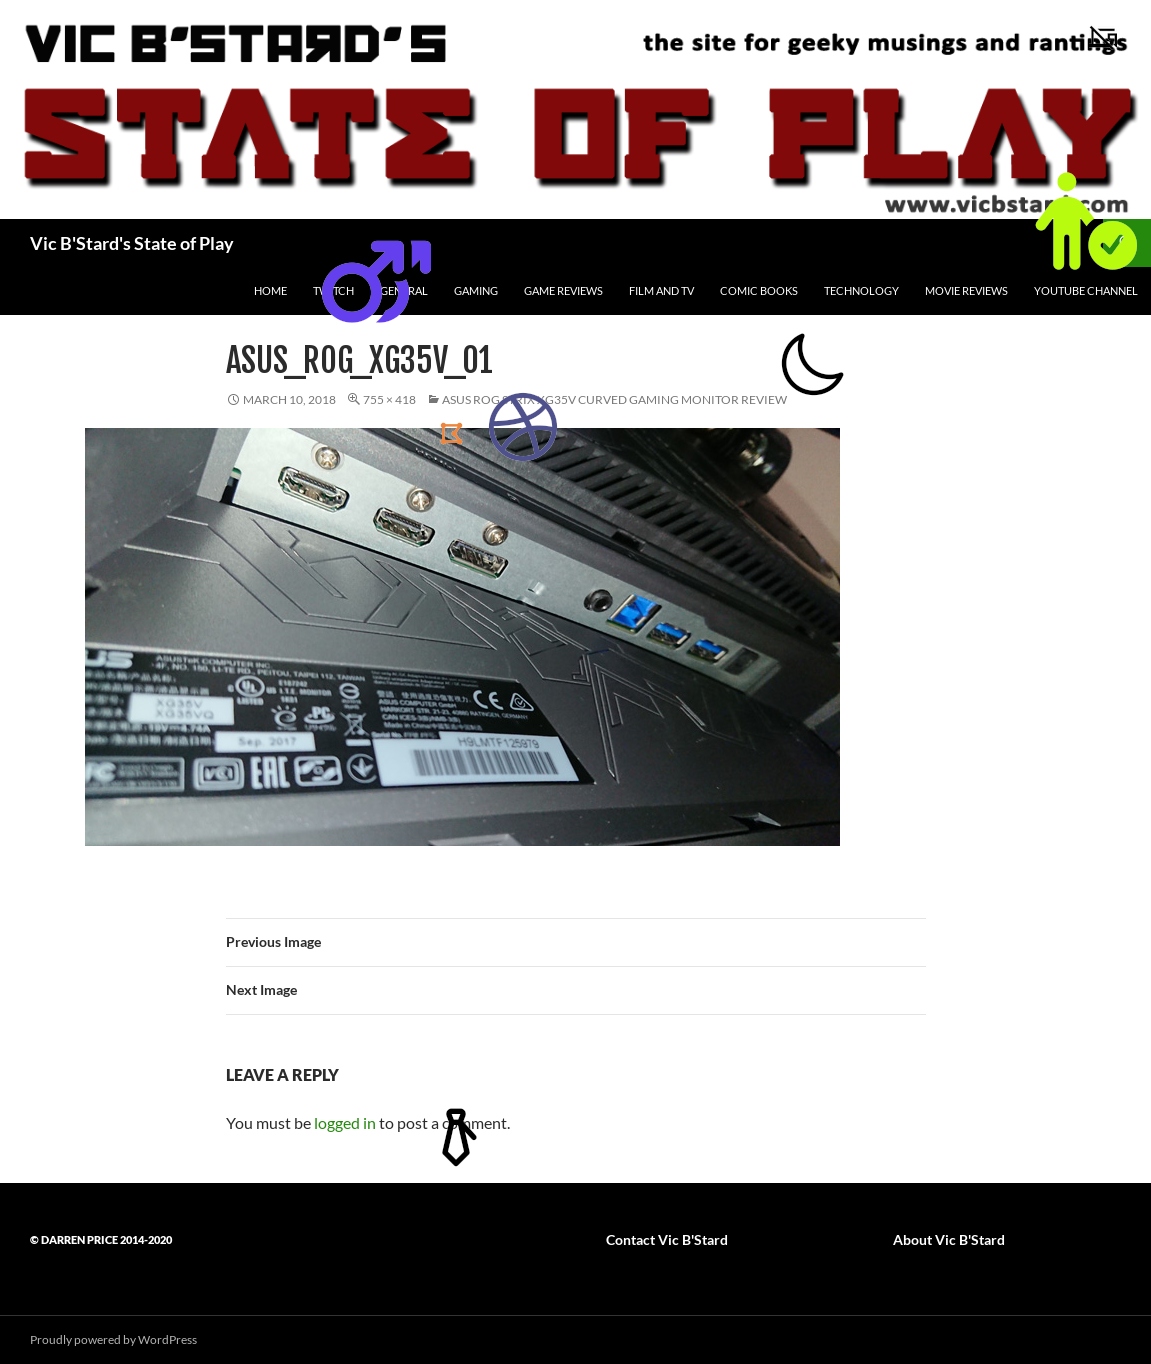 The height and width of the screenshot is (1364, 1151). Describe the element at coordinates (1083, 221) in the screenshot. I see `user profile verified` at that location.